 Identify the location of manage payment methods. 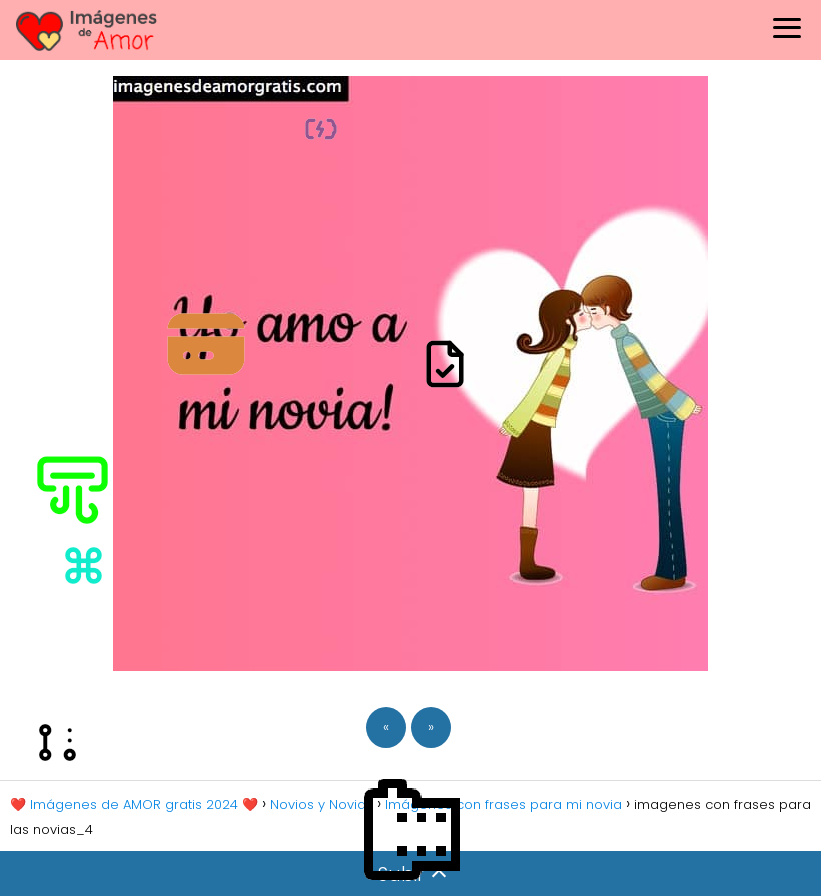
(206, 344).